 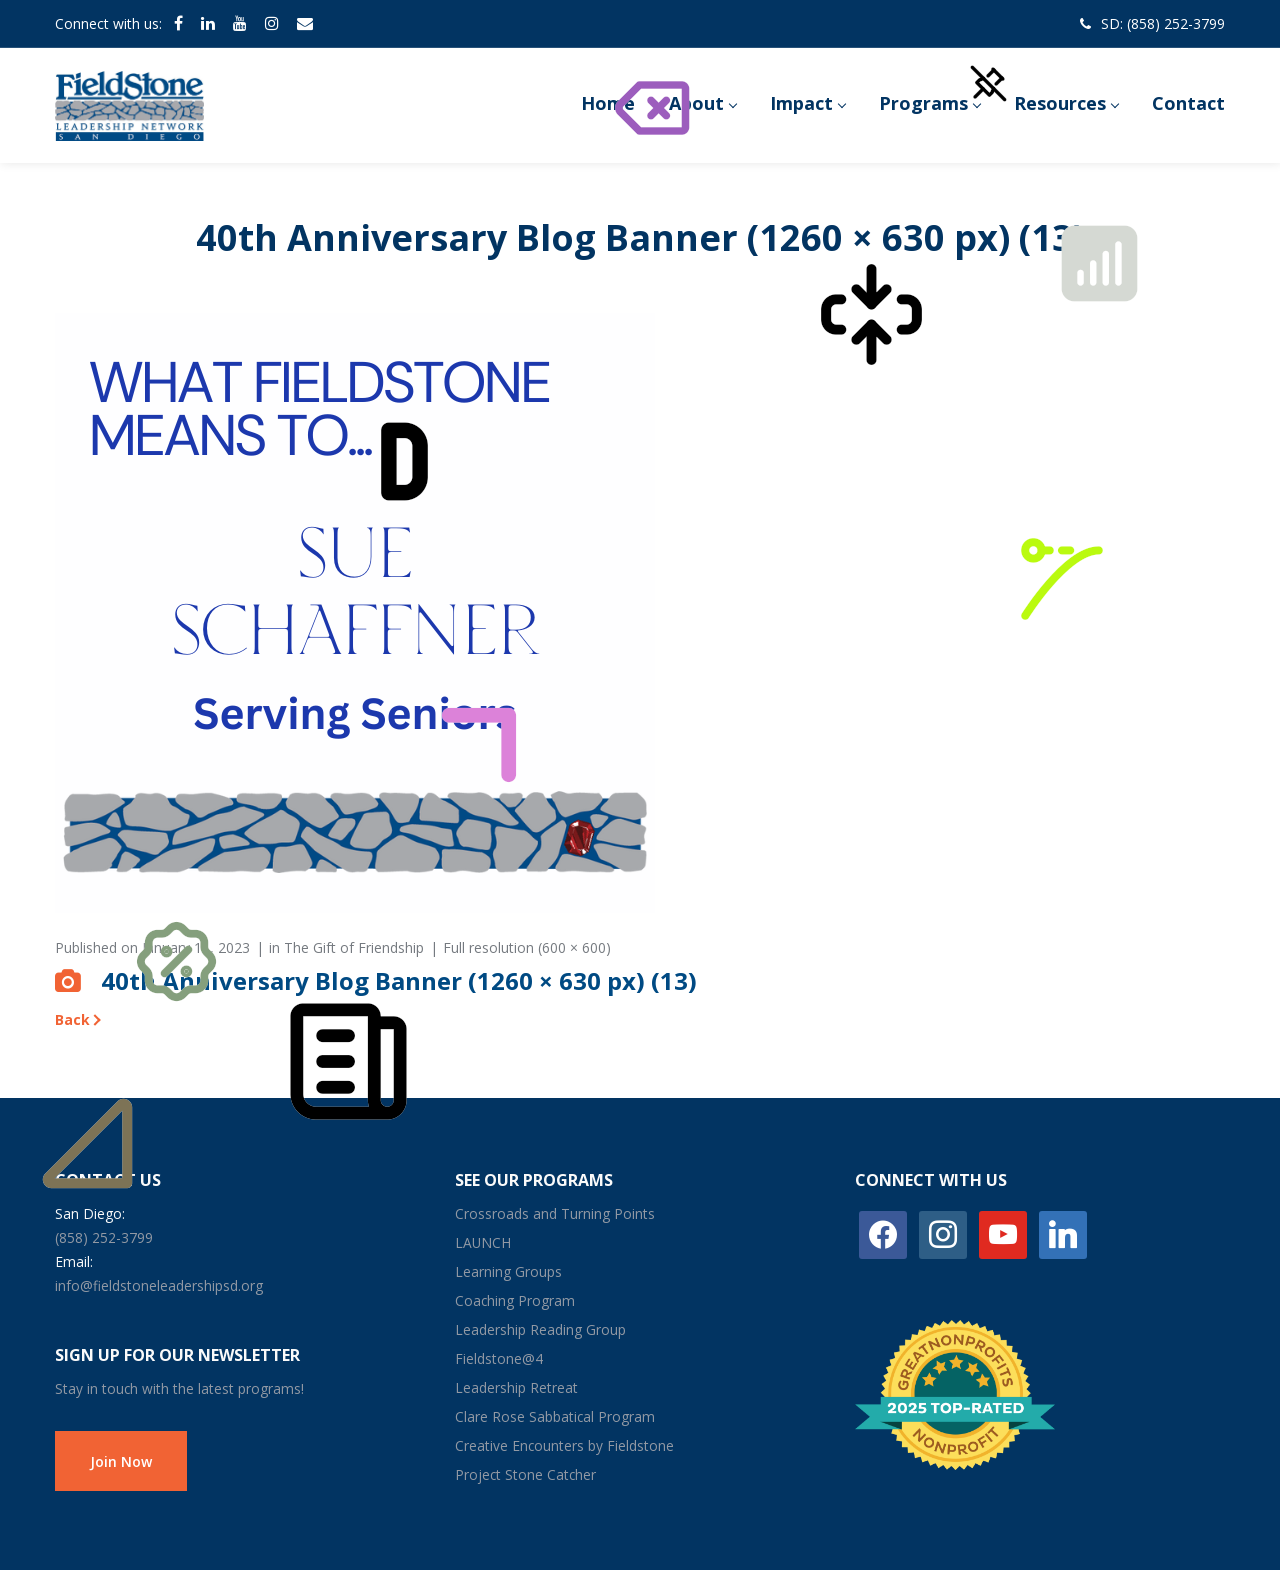 I want to click on view available discounts or promotions, so click(x=176, y=961).